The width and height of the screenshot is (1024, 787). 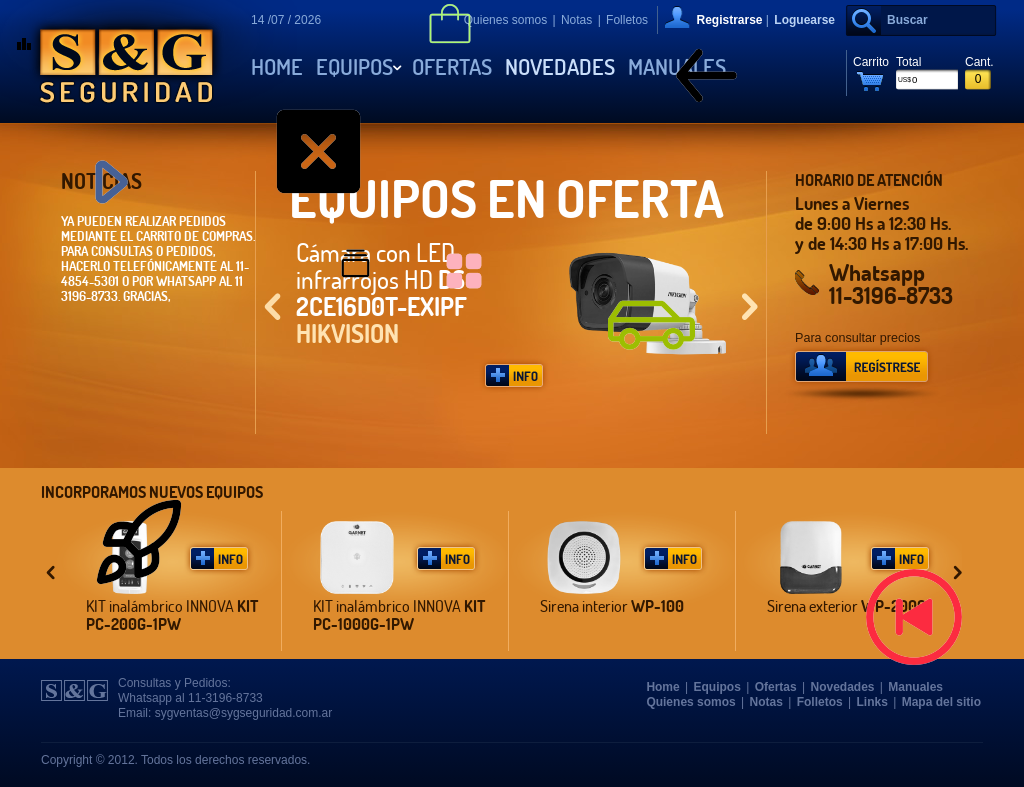 What do you see at coordinates (450, 26) in the screenshot?
I see `view your shopping bag` at bounding box center [450, 26].